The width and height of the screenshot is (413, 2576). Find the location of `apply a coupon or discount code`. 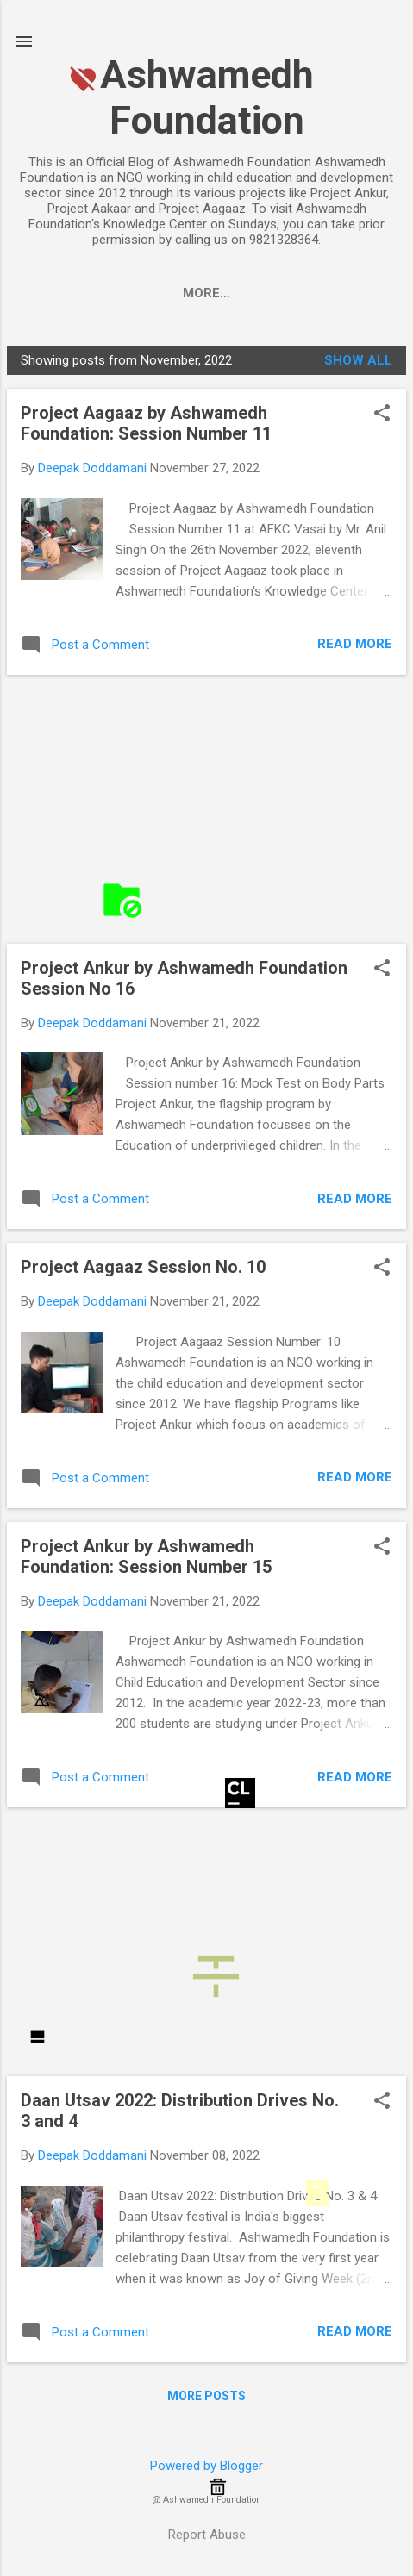

apply a coupon or discount code is located at coordinates (317, 2193).